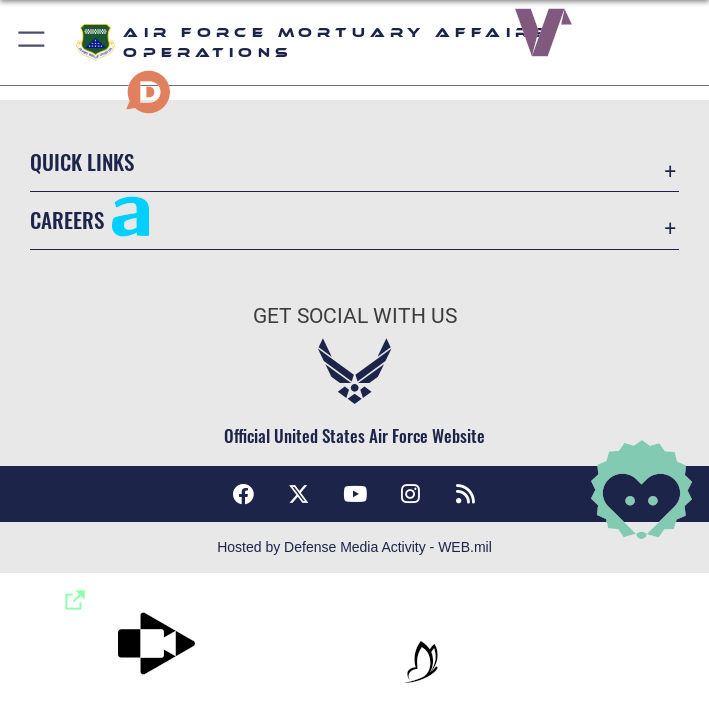 The width and height of the screenshot is (709, 720). I want to click on open HedgeDoc collaborative markdown editor, so click(641, 489).